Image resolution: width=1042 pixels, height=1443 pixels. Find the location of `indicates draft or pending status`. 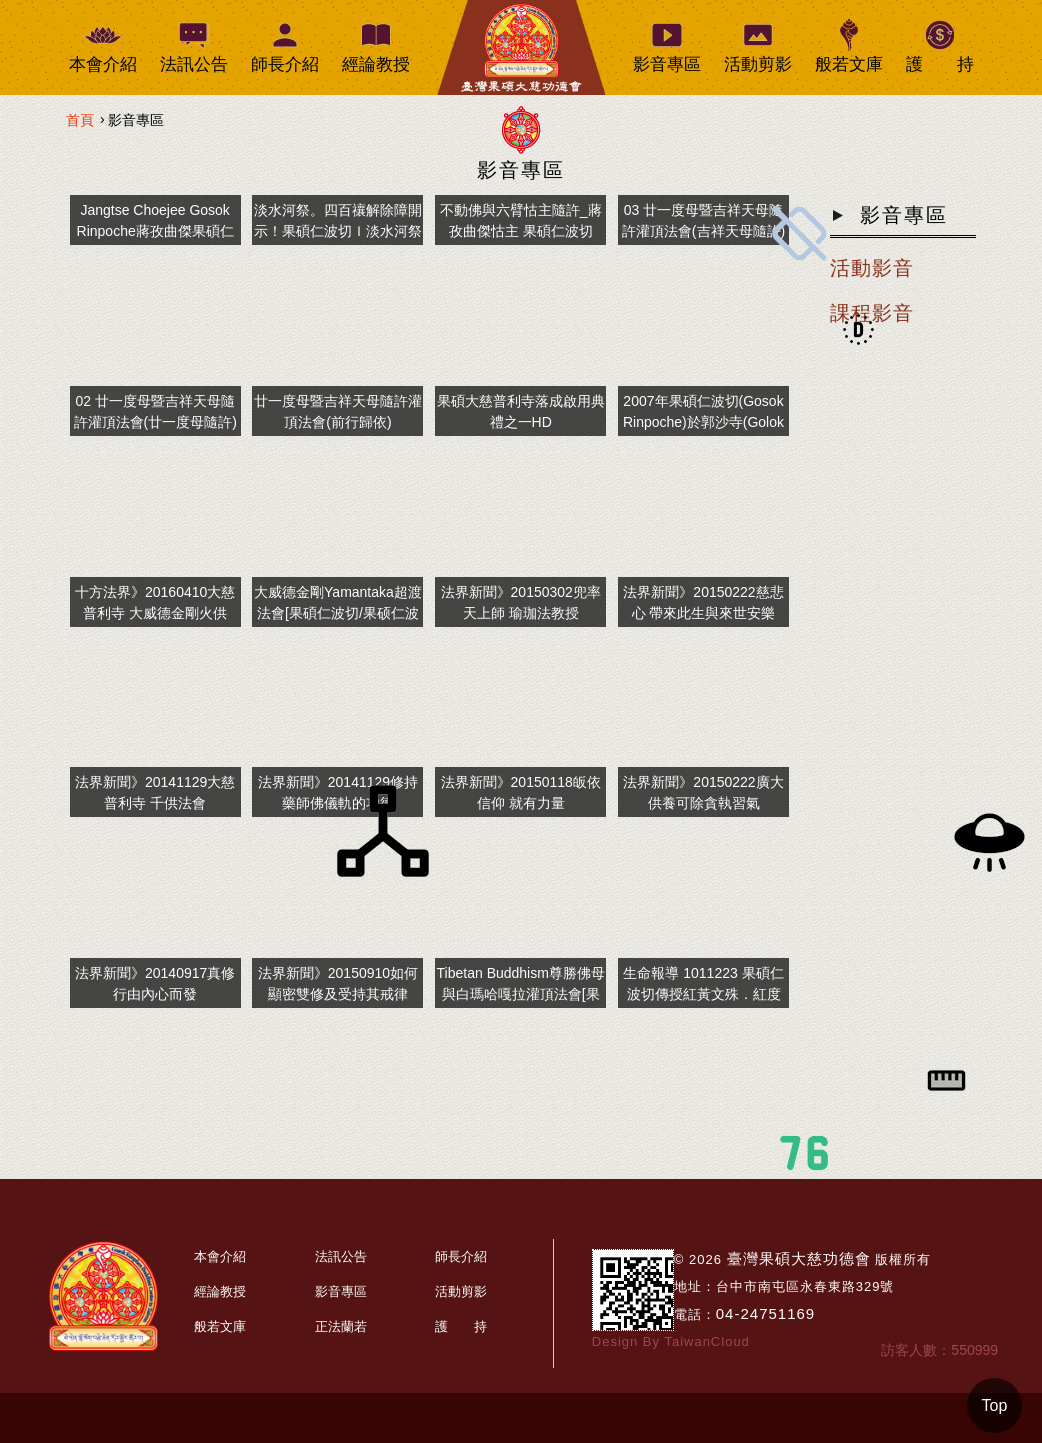

indicates draft or pending status is located at coordinates (858, 329).